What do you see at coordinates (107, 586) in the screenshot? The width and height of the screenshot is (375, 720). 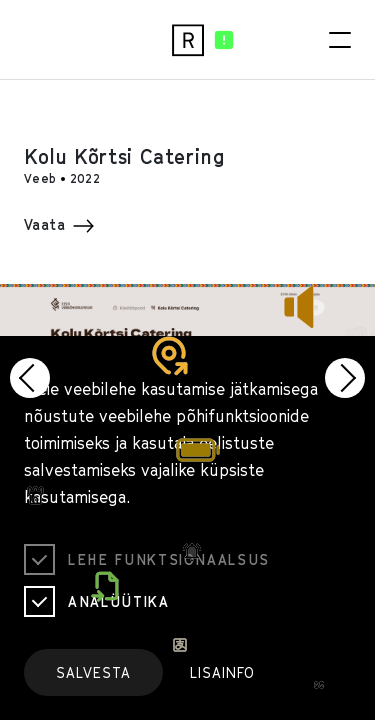 I see `import a file from another source` at bounding box center [107, 586].